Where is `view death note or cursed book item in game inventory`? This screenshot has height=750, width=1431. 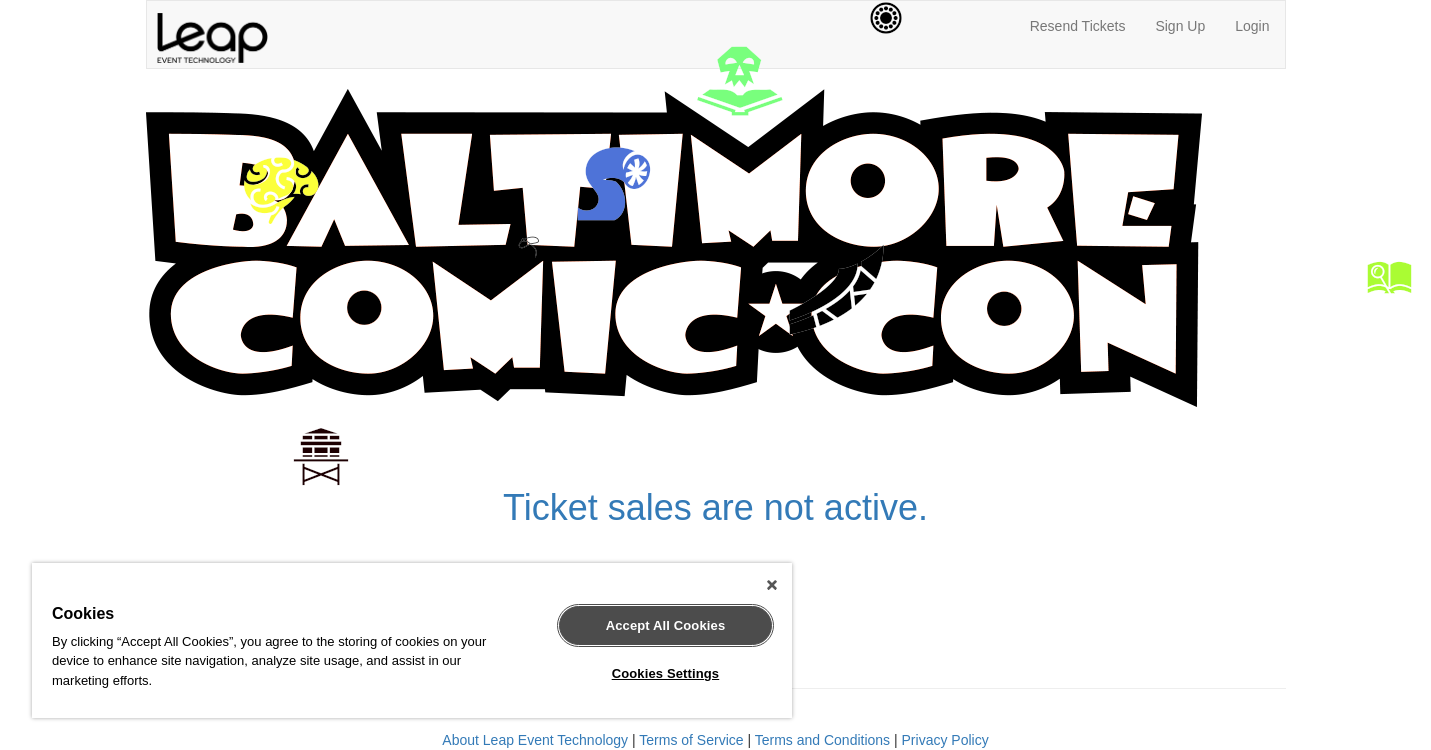
view death note or cursed book item in game inventory is located at coordinates (739, 83).